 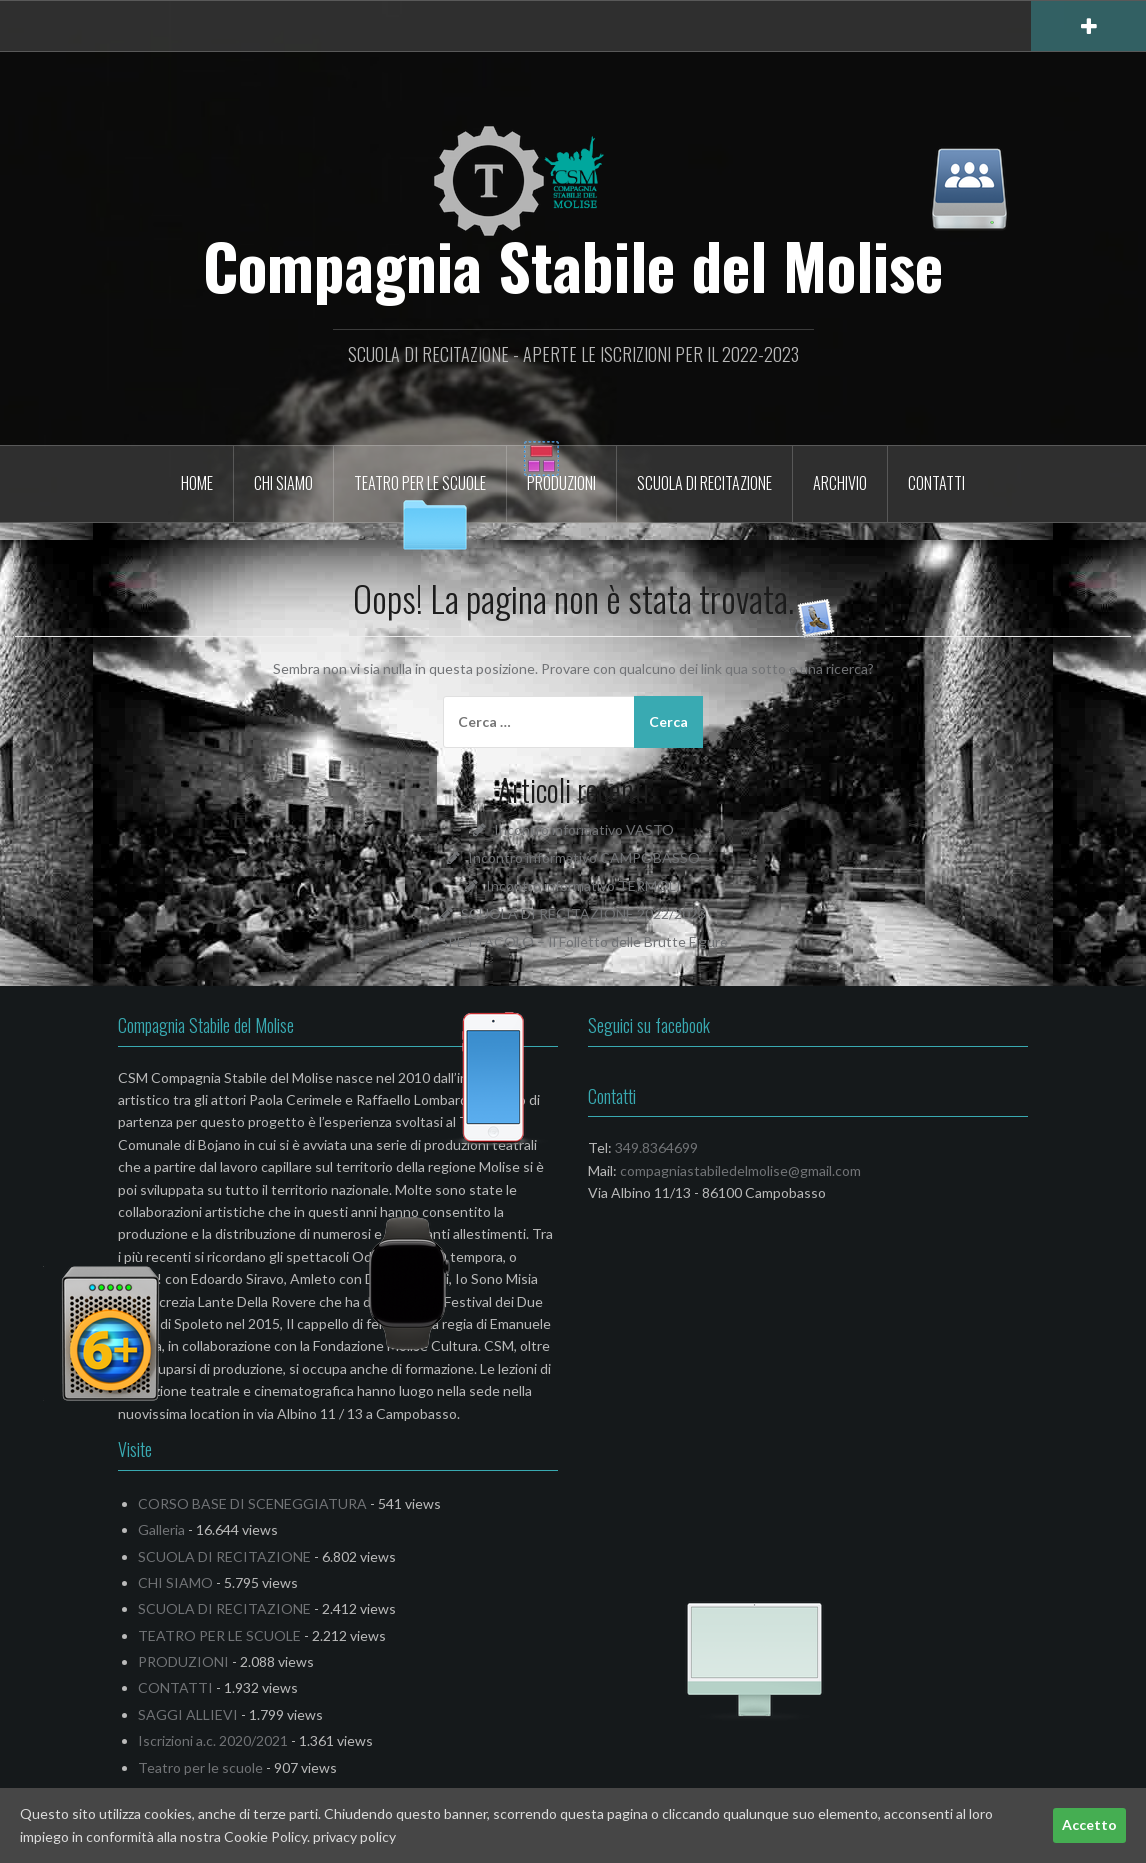 I want to click on iPod Touch device connected, so click(x=493, y=1079).